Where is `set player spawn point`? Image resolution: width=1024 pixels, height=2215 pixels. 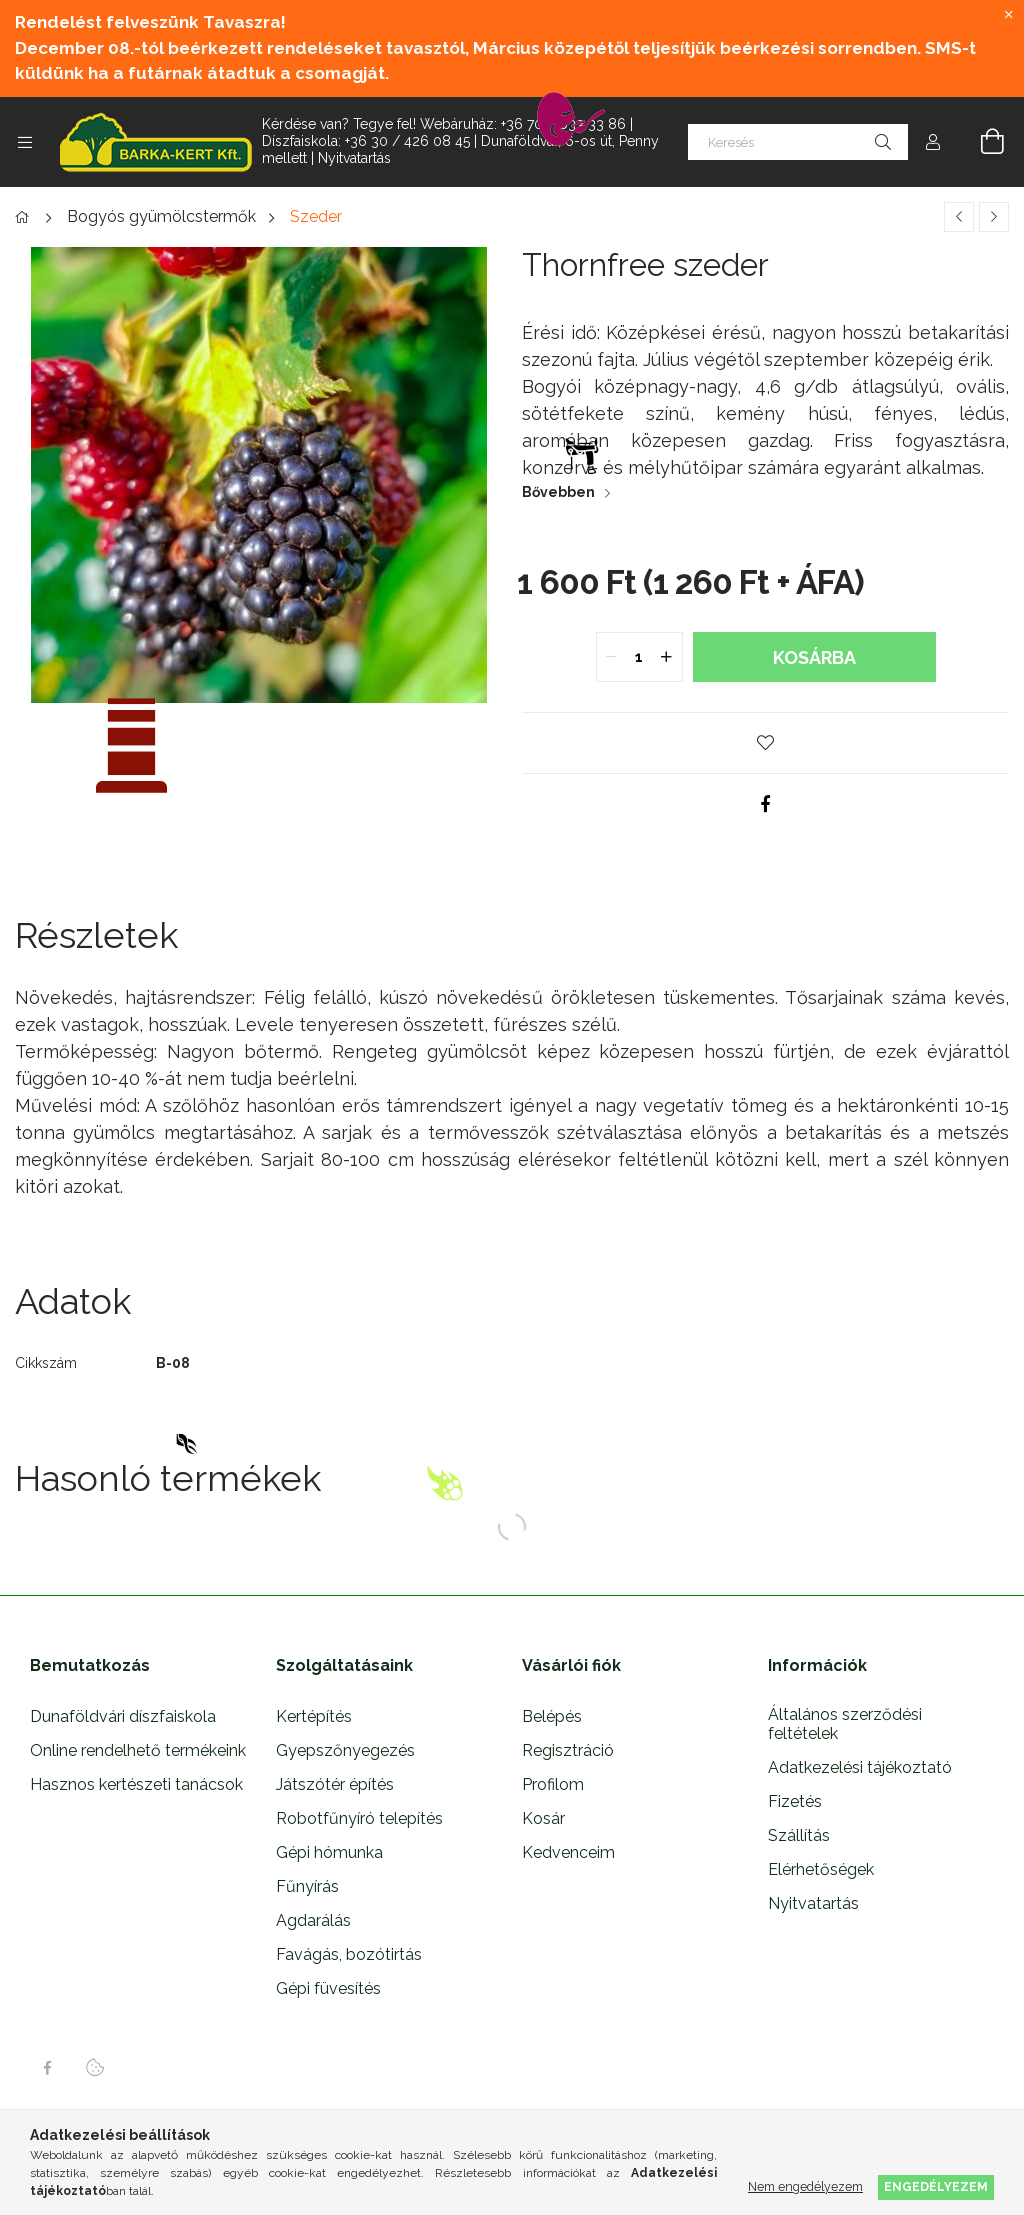 set player spawn point is located at coordinates (131, 745).